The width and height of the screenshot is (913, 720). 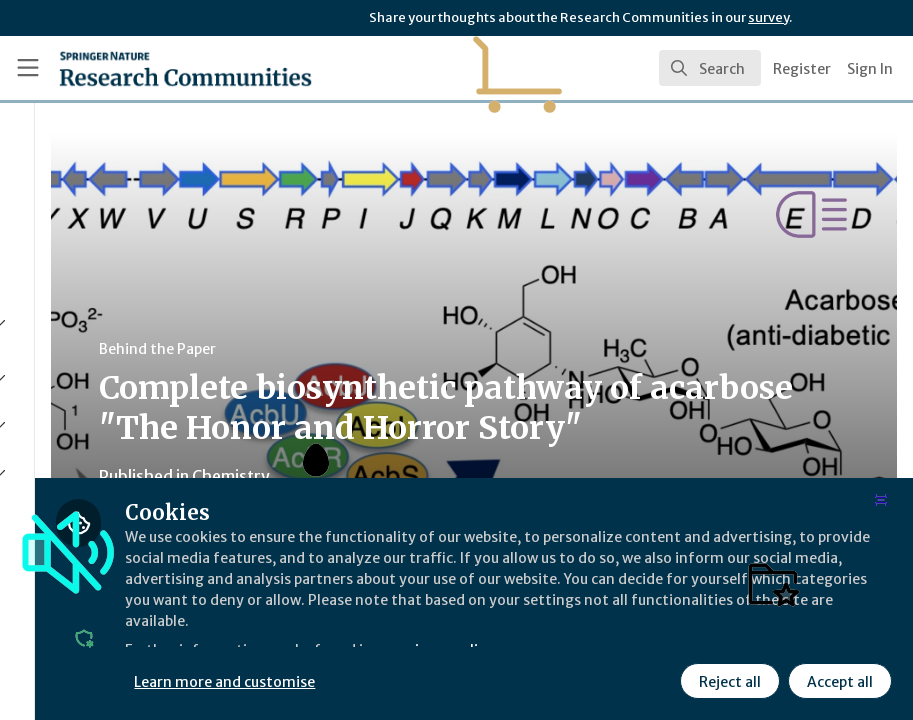 What do you see at coordinates (66, 552) in the screenshot?
I see `mute audio or sound` at bounding box center [66, 552].